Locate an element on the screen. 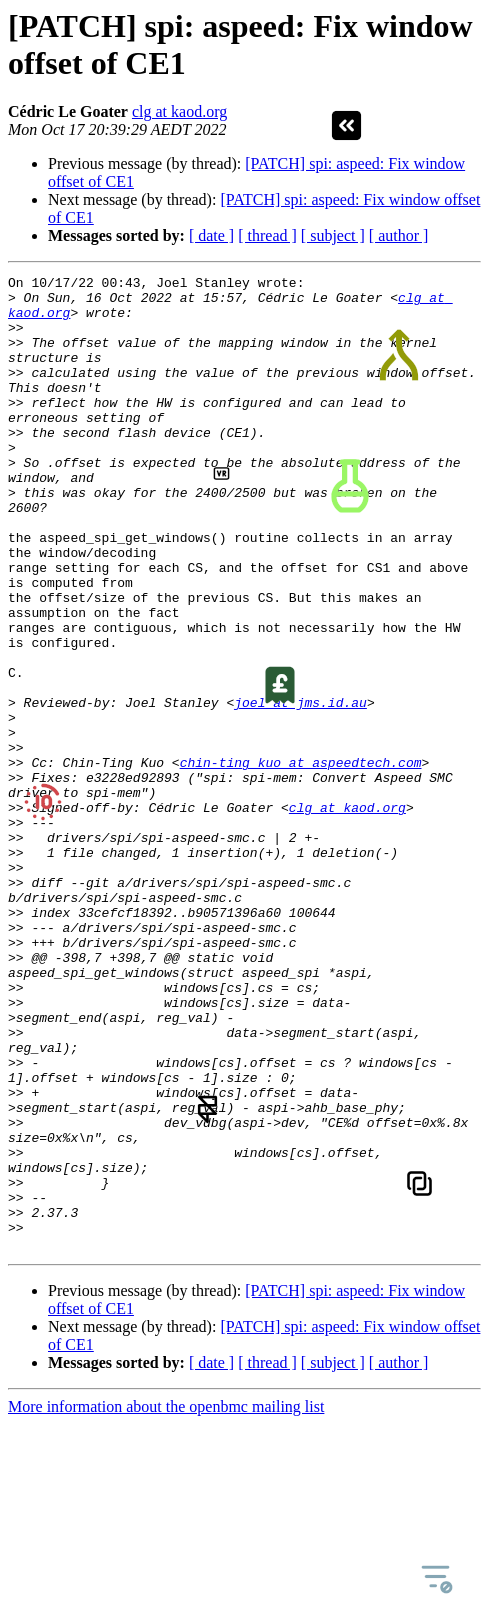 The image size is (489, 1619). open Framer design tool is located at coordinates (207, 1109).